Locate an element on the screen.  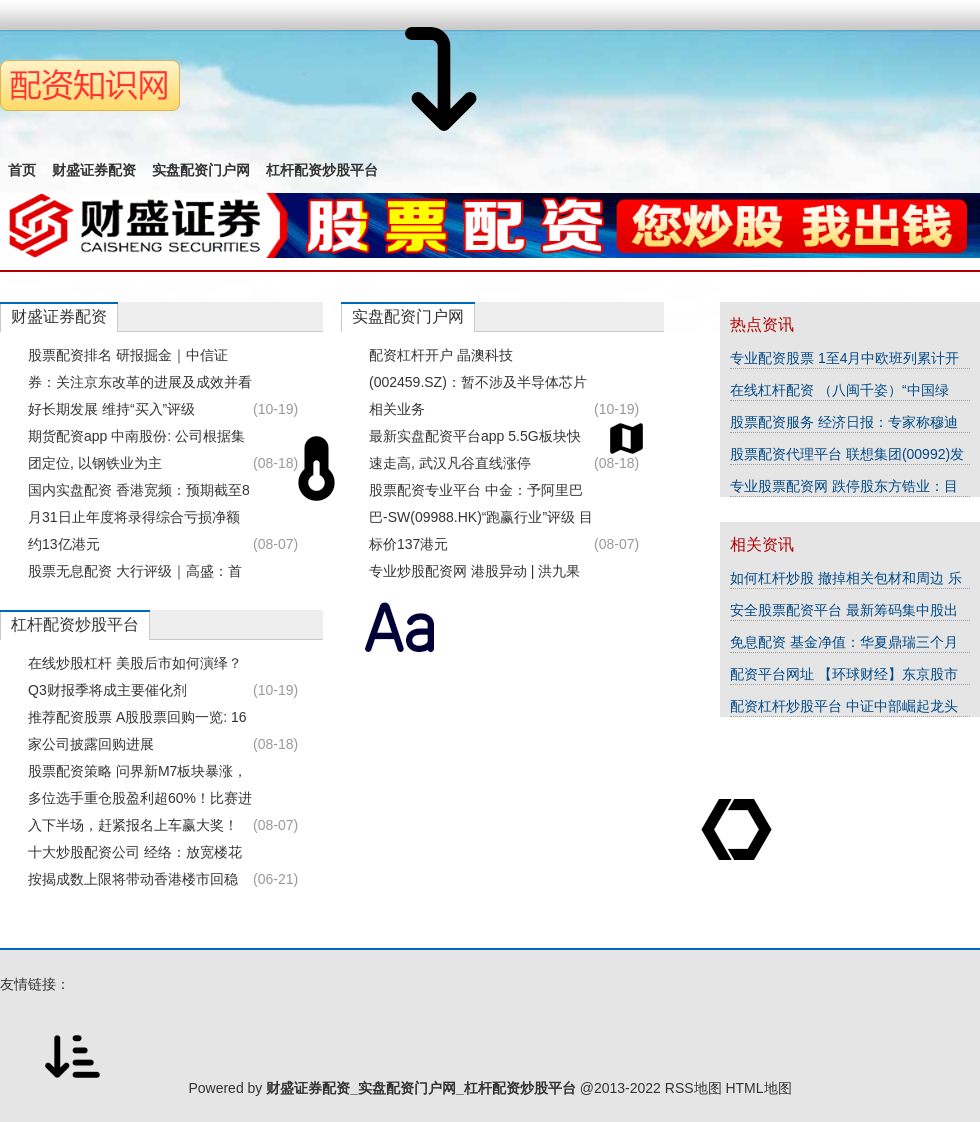
web components logo is located at coordinates (736, 829).